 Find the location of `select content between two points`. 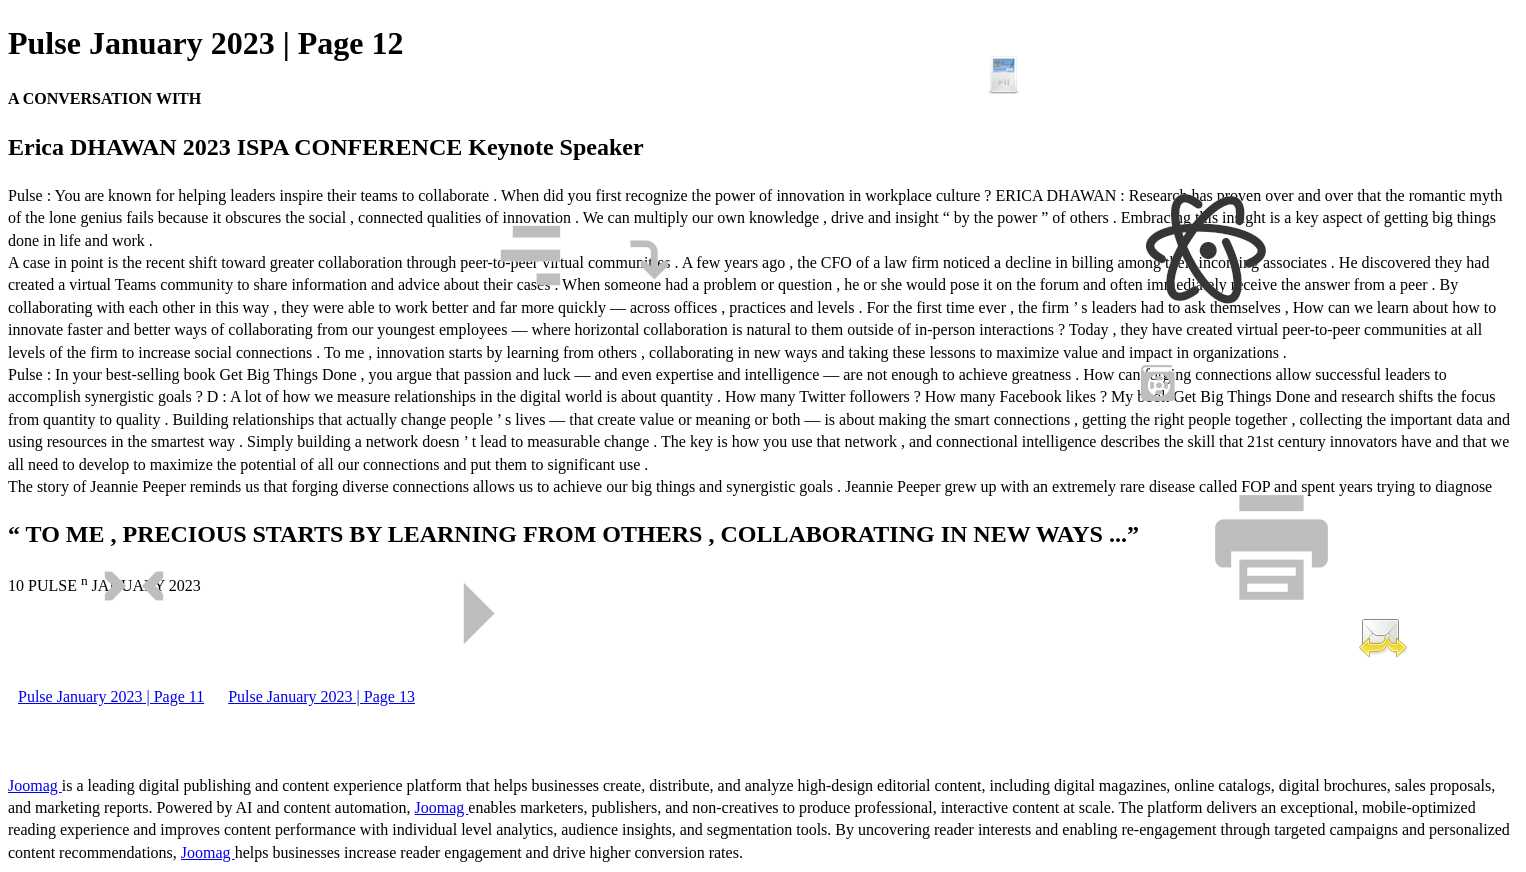

select content between two points is located at coordinates (134, 586).